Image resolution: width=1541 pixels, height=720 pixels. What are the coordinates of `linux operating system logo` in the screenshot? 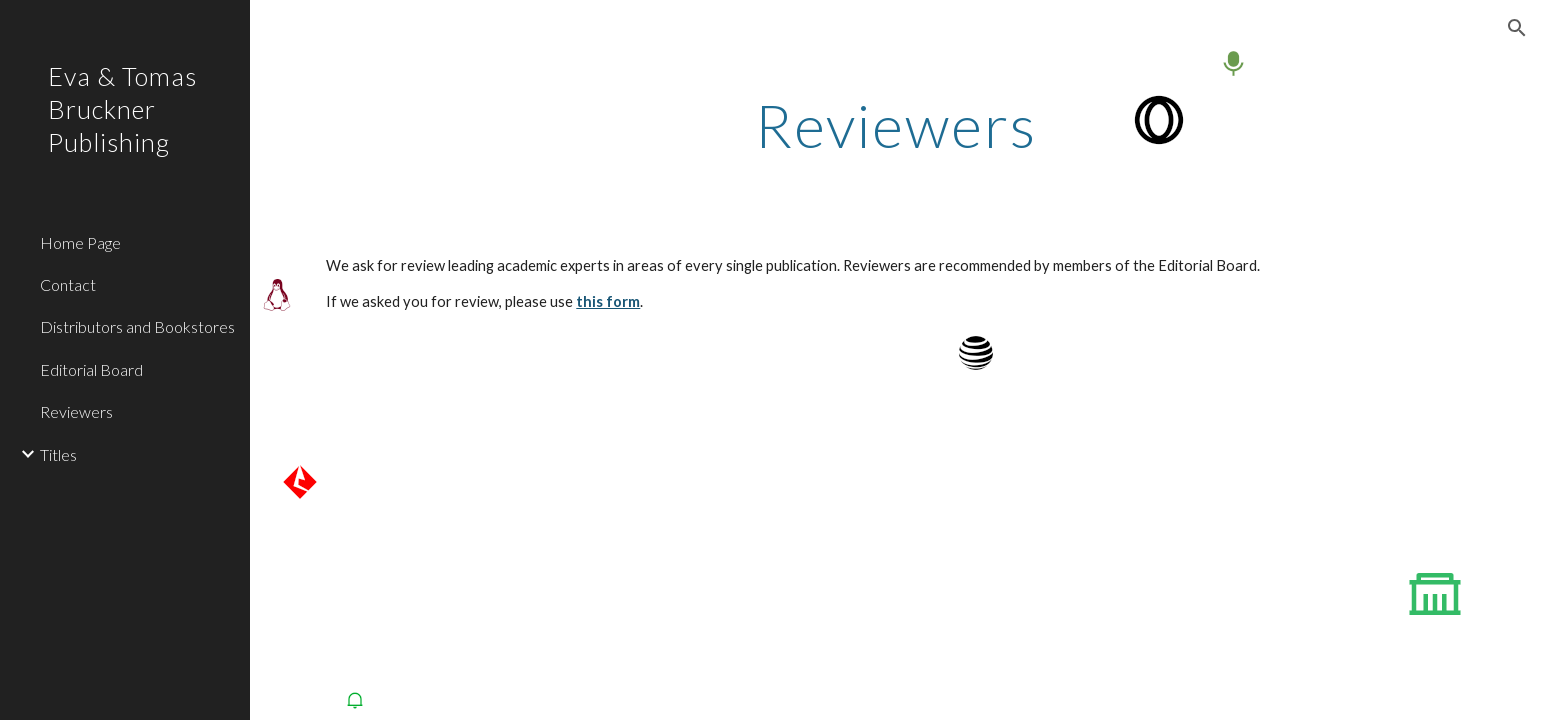 It's located at (277, 295).